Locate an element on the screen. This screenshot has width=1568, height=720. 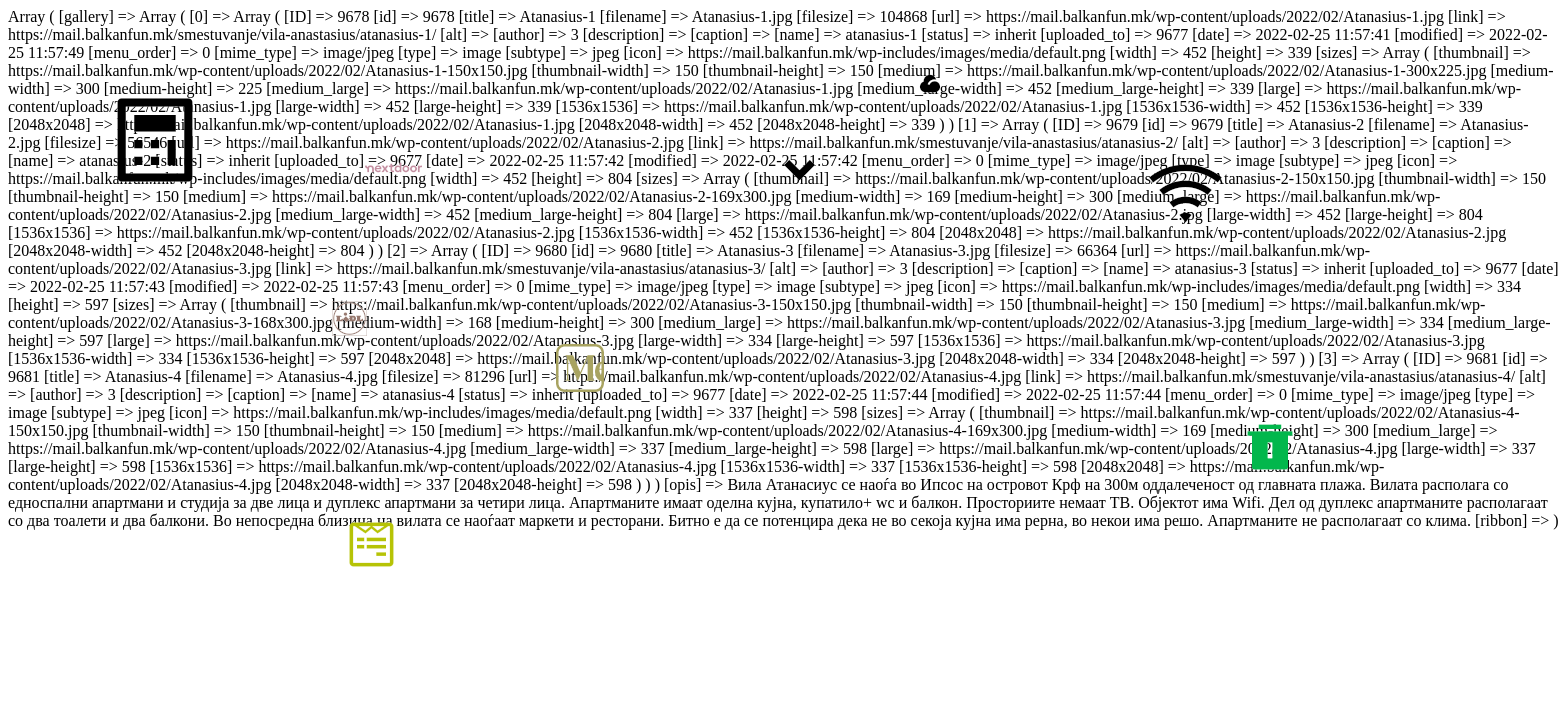
open the Medium app is located at coordinates (580, 368).